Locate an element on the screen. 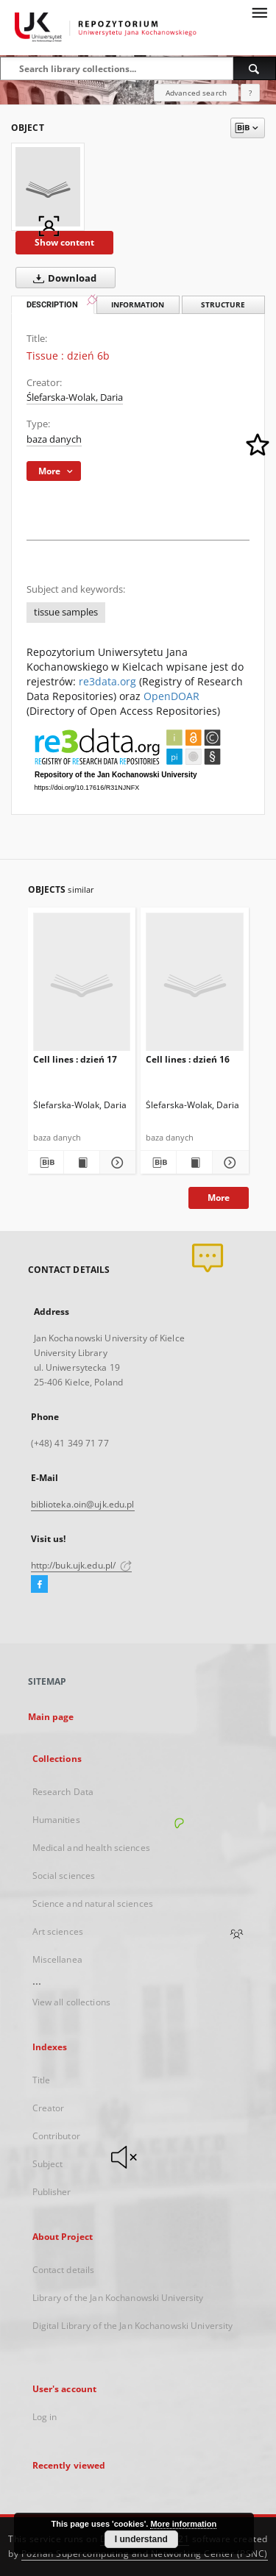 This screenshot has height=2576, width=276. focus on or select a user profile is located at coordinates (49, 226).